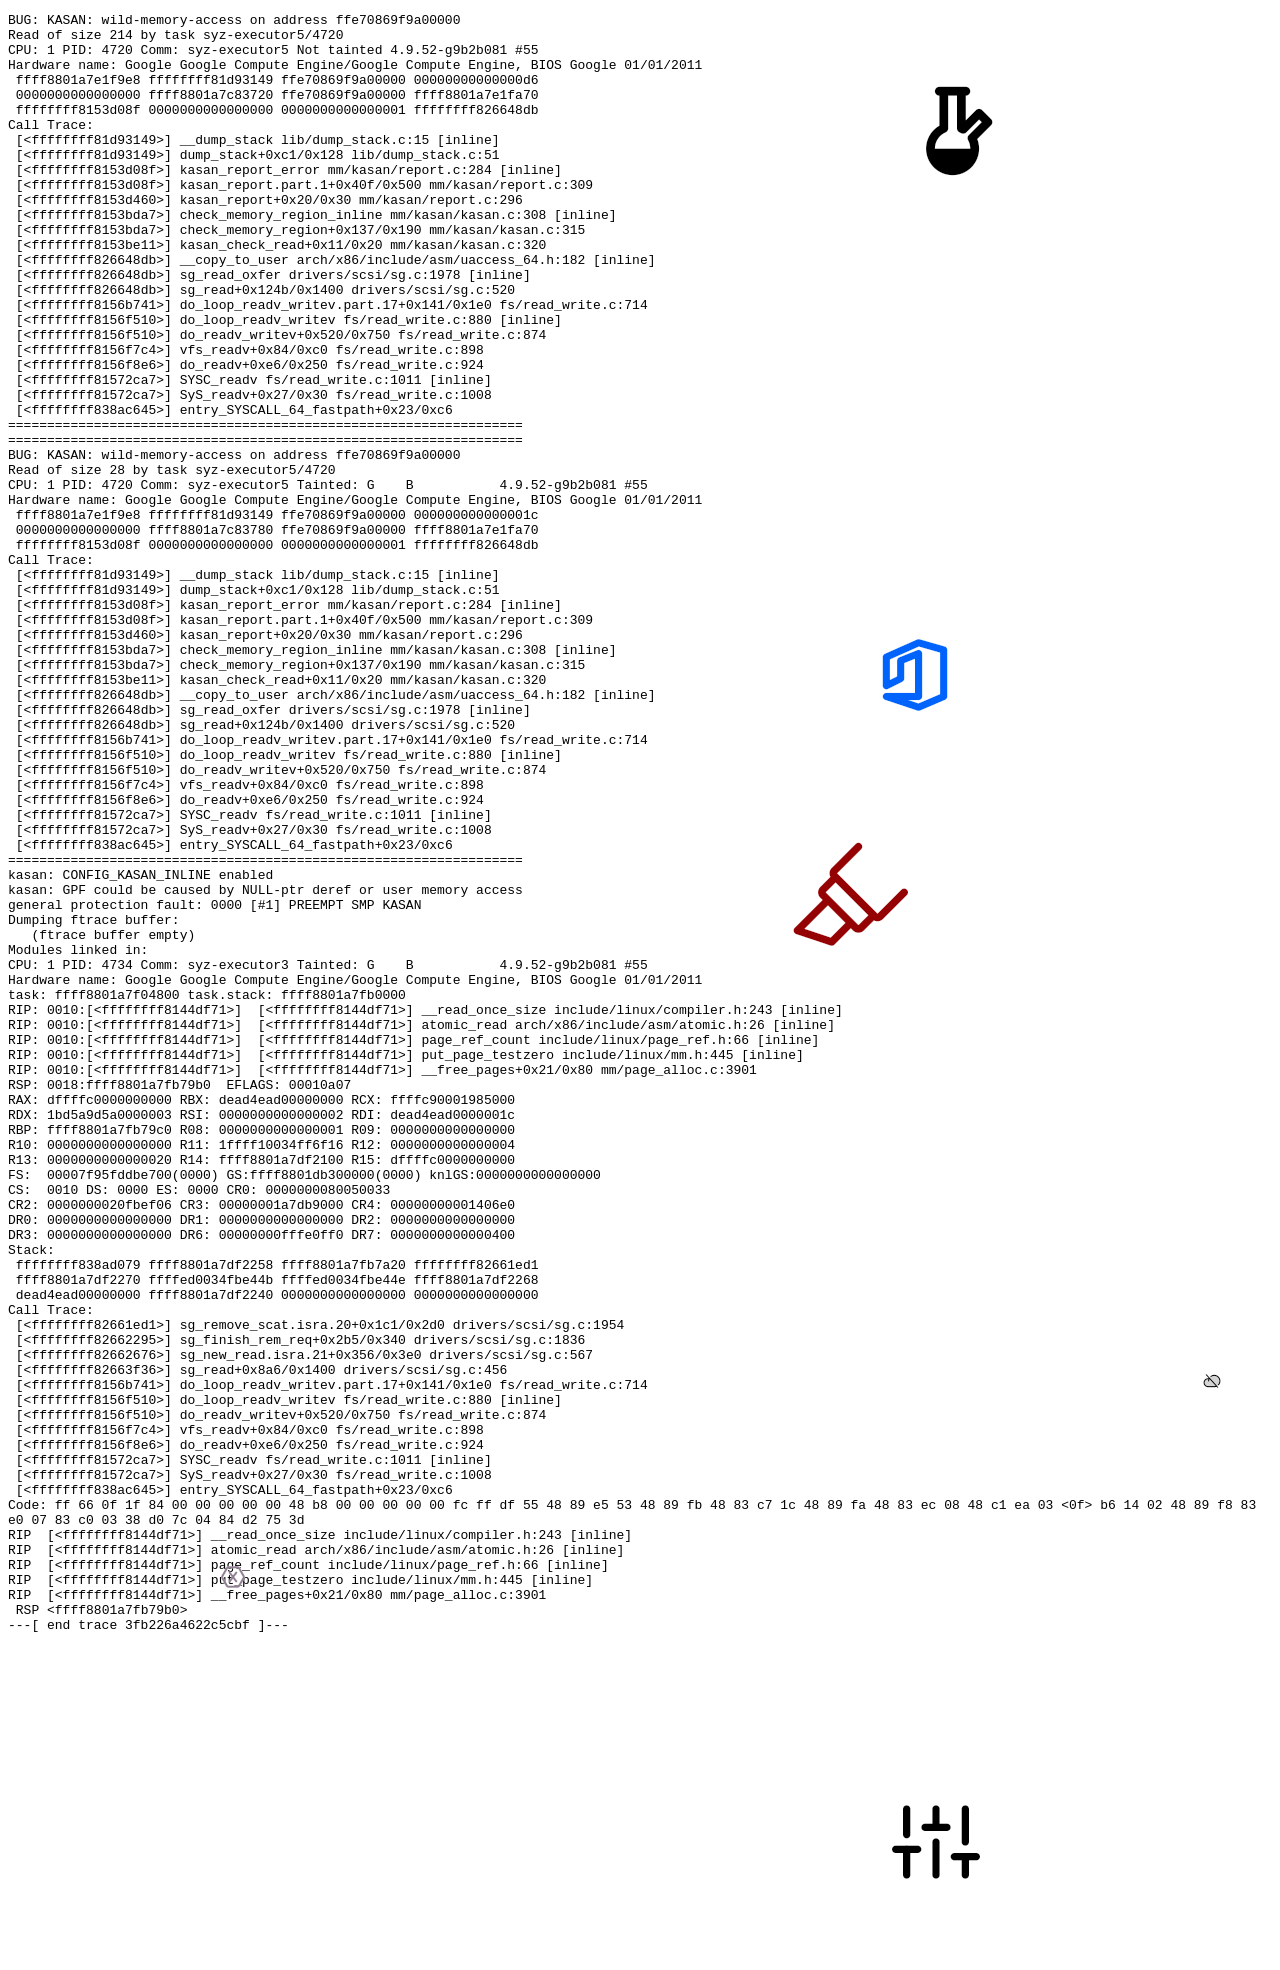 Image resolution: width=1280 pixels, height=1970 pixels. I want to click on xamarin development platform logo, so click(233, 1577).